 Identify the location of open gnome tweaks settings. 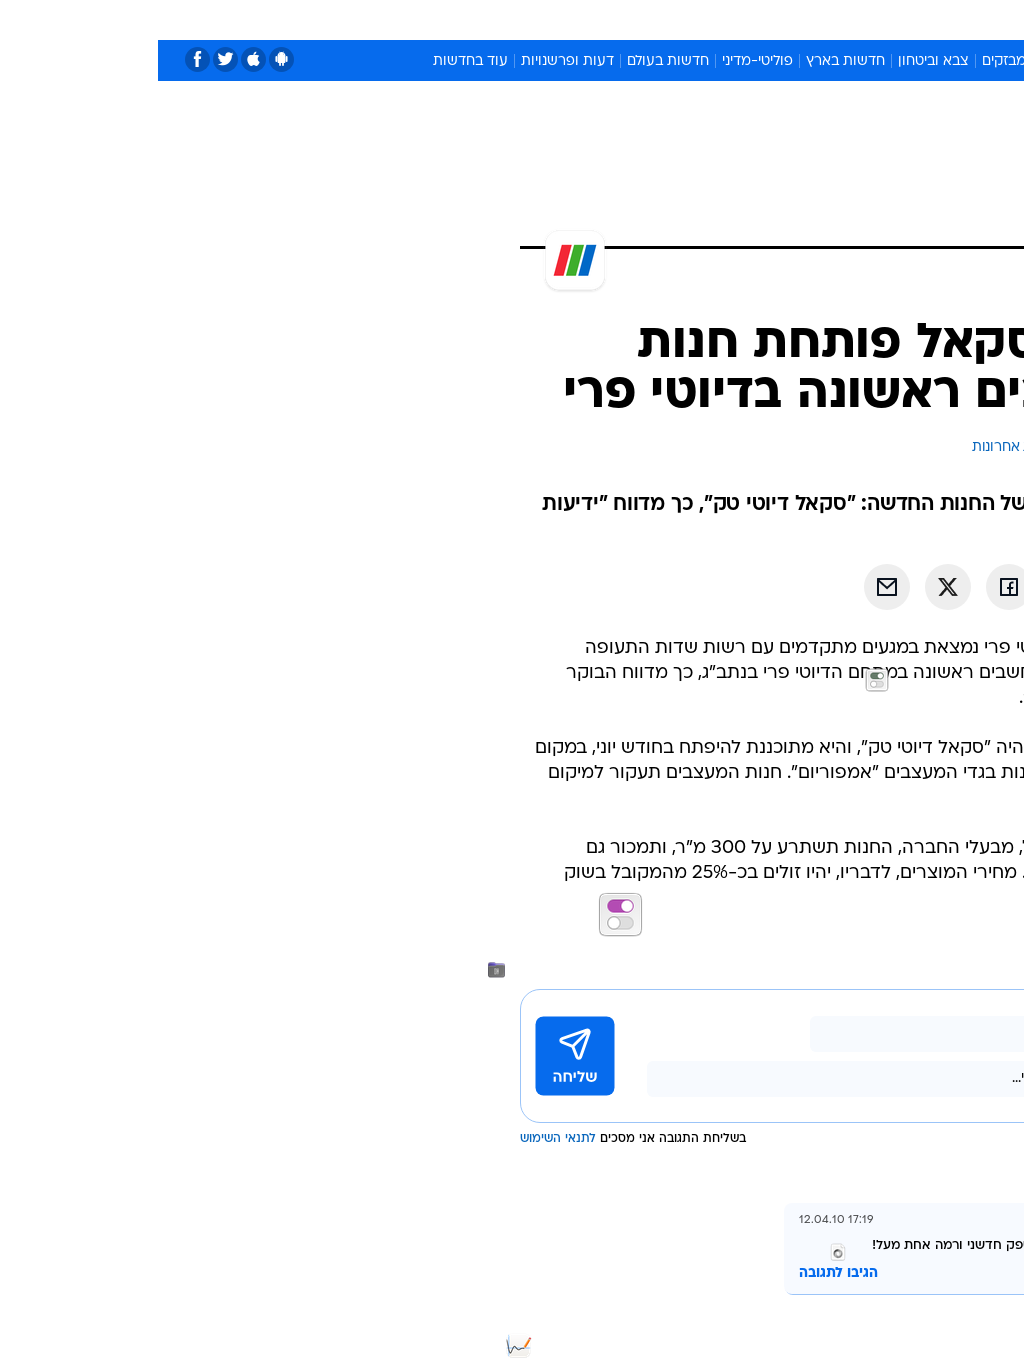
(877, 680).